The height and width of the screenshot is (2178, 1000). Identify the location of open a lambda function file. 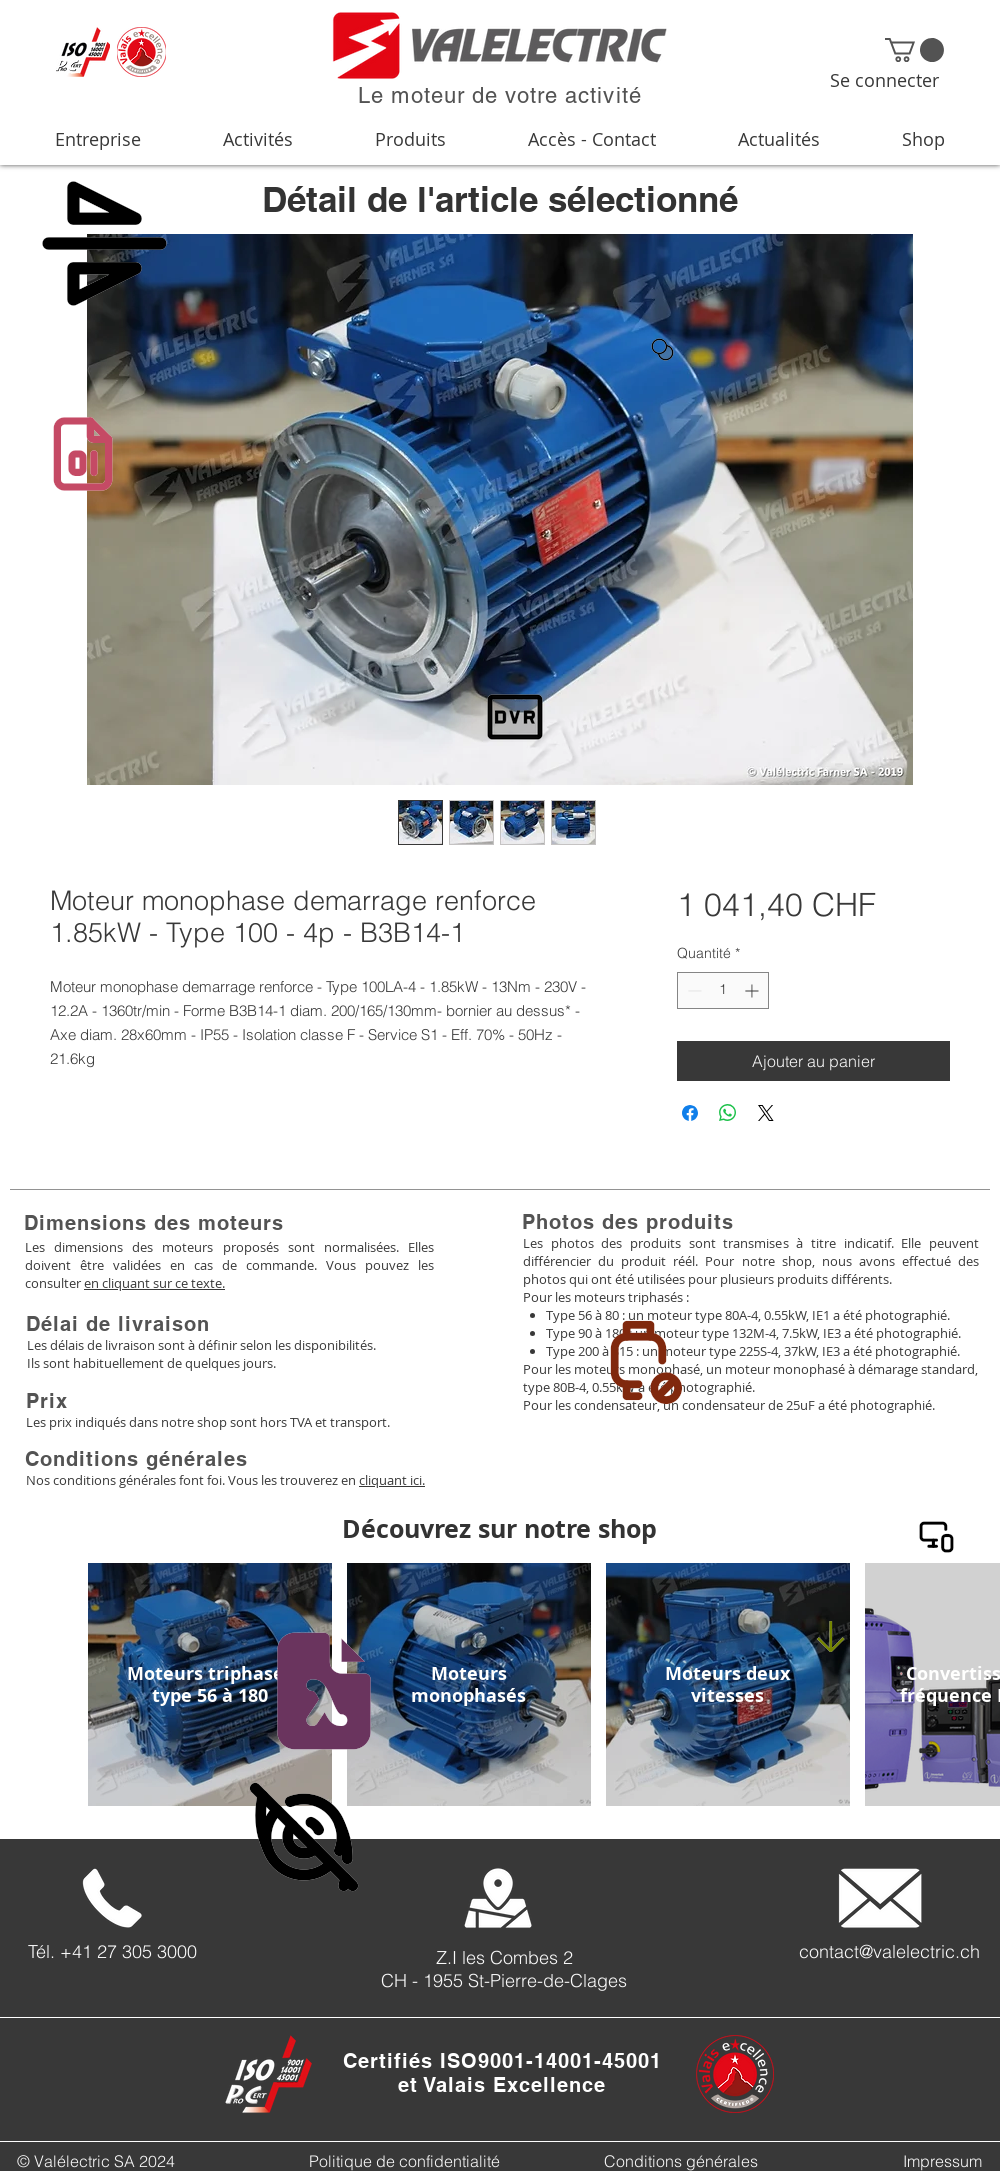
(324, 1691).